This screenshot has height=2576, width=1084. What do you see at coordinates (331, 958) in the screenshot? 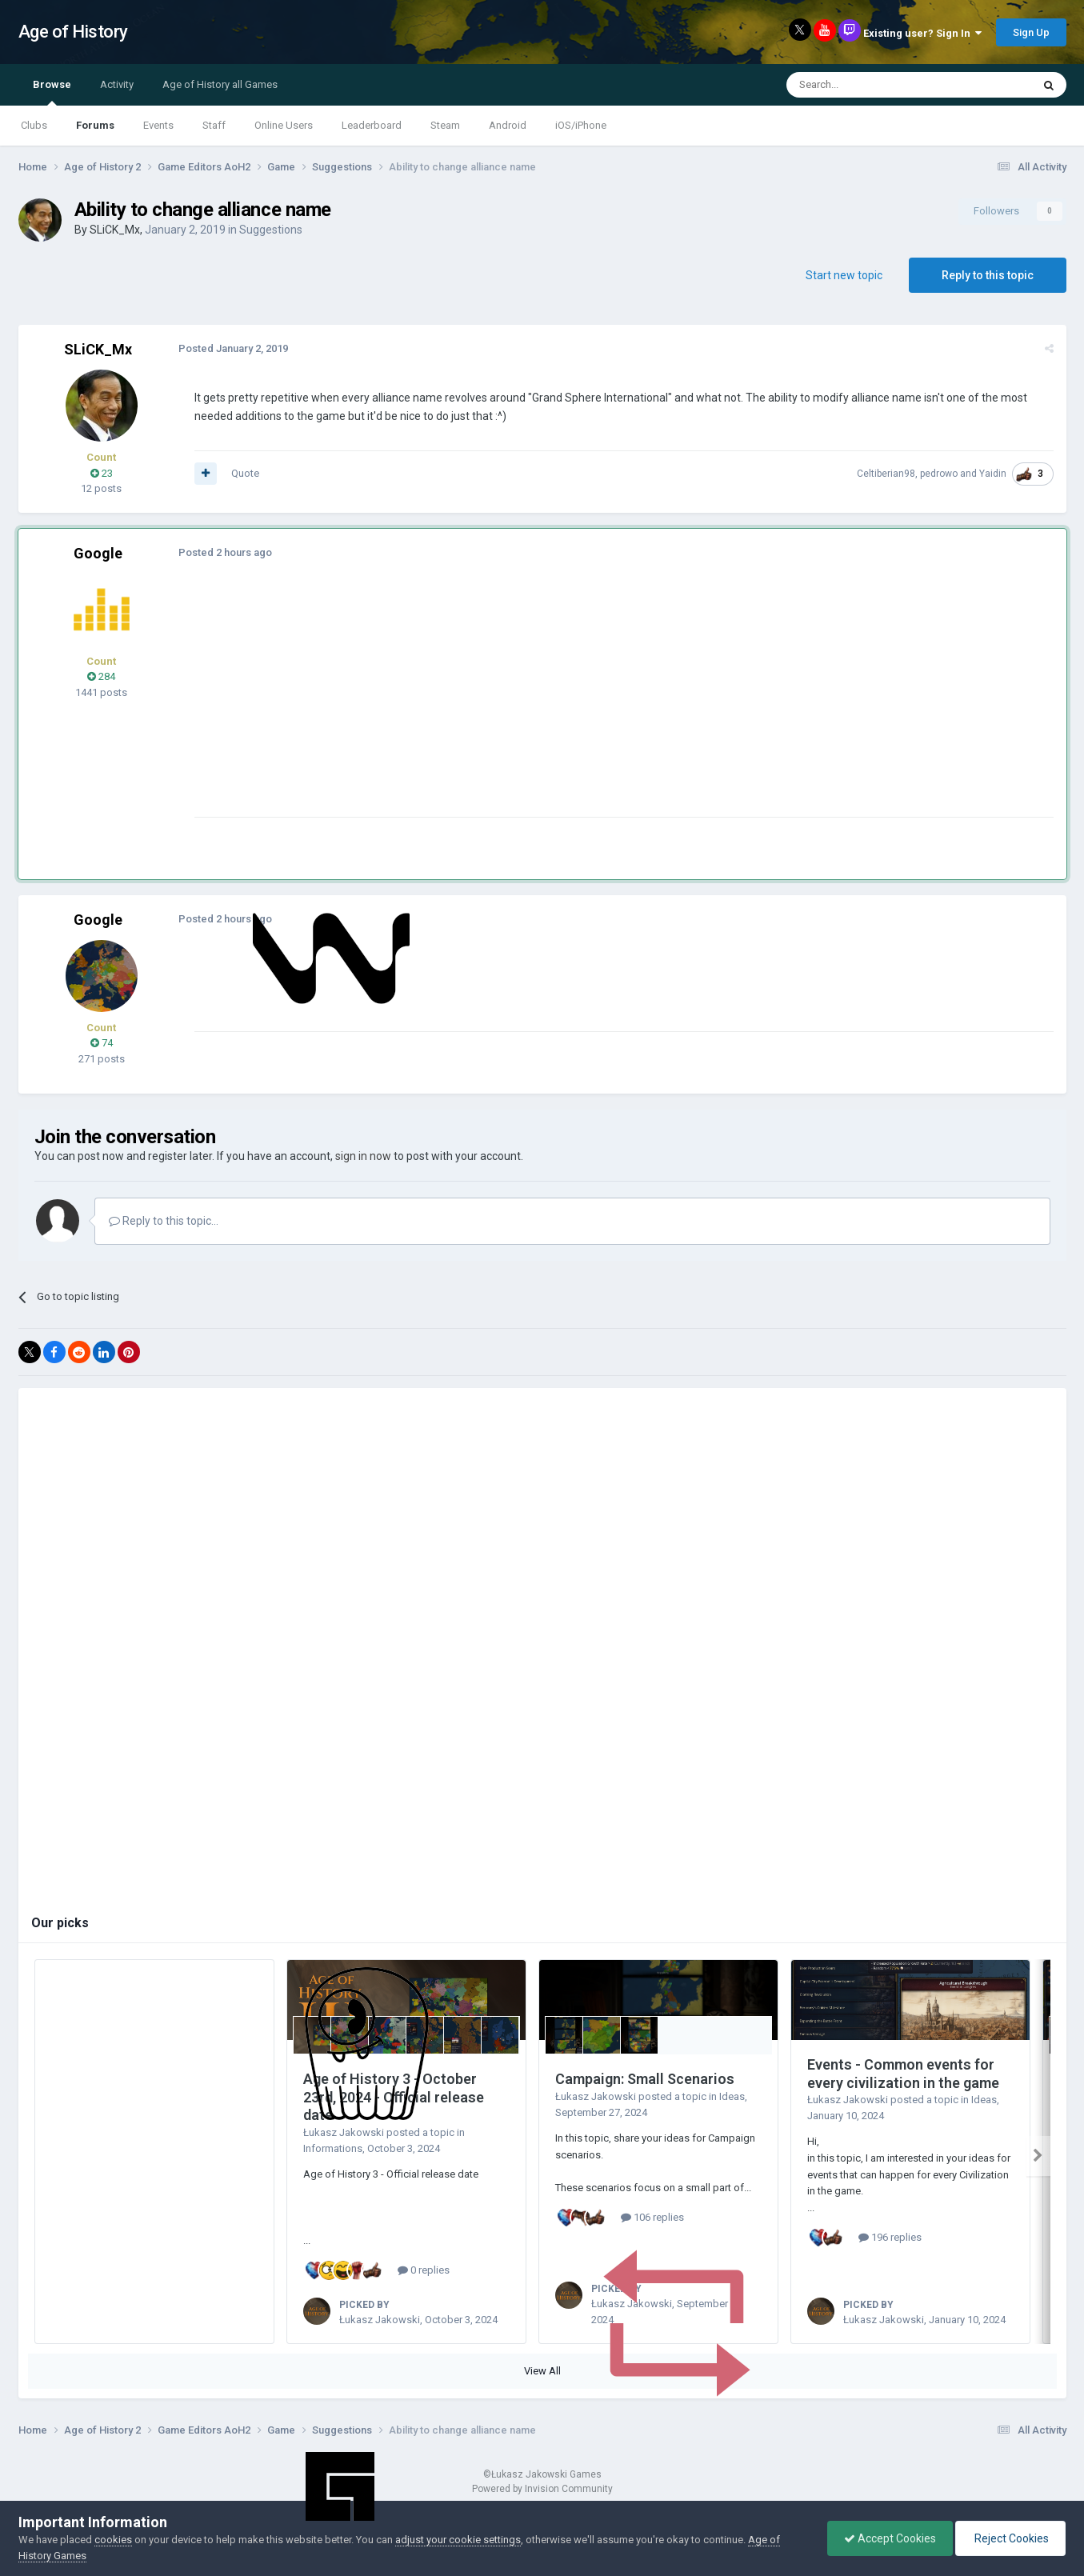
I see `open windsurf code editor` at bounding box center [331, 958].